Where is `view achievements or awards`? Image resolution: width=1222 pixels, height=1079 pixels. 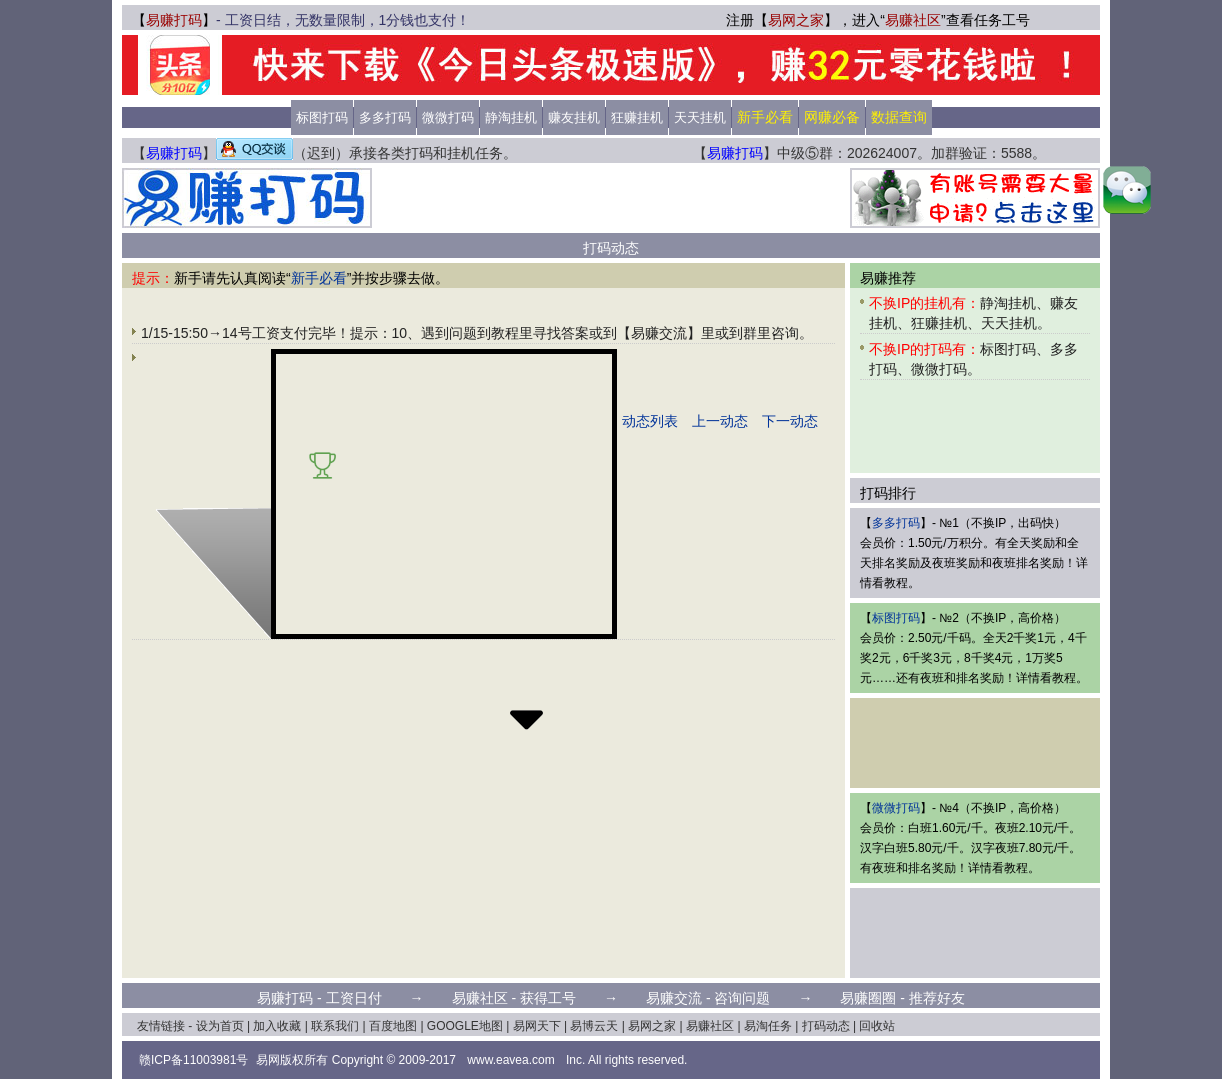 view achievements or awards is located at coordinates (322, 465).